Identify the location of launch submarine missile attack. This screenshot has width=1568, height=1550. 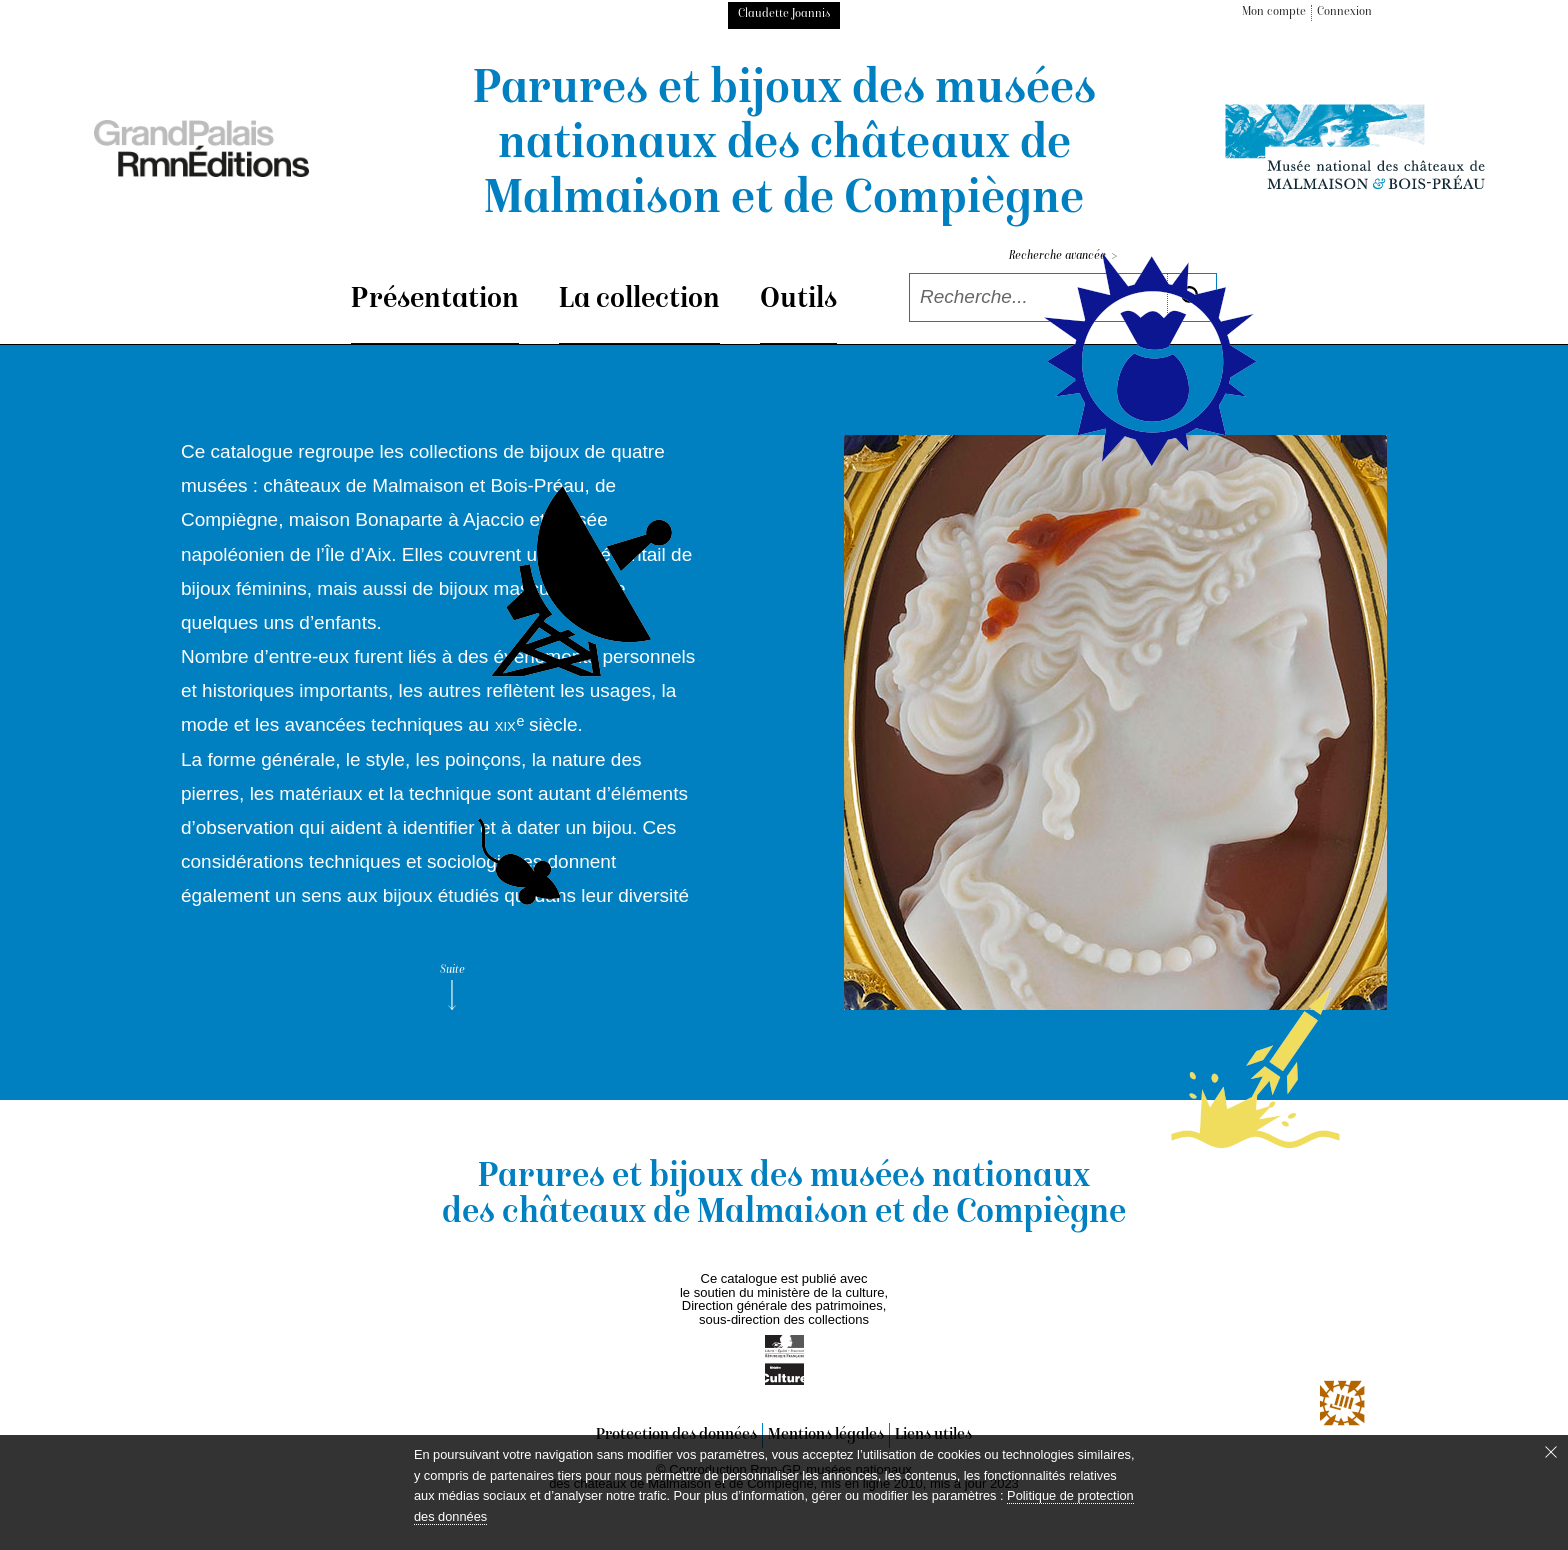
(1255, 1067).